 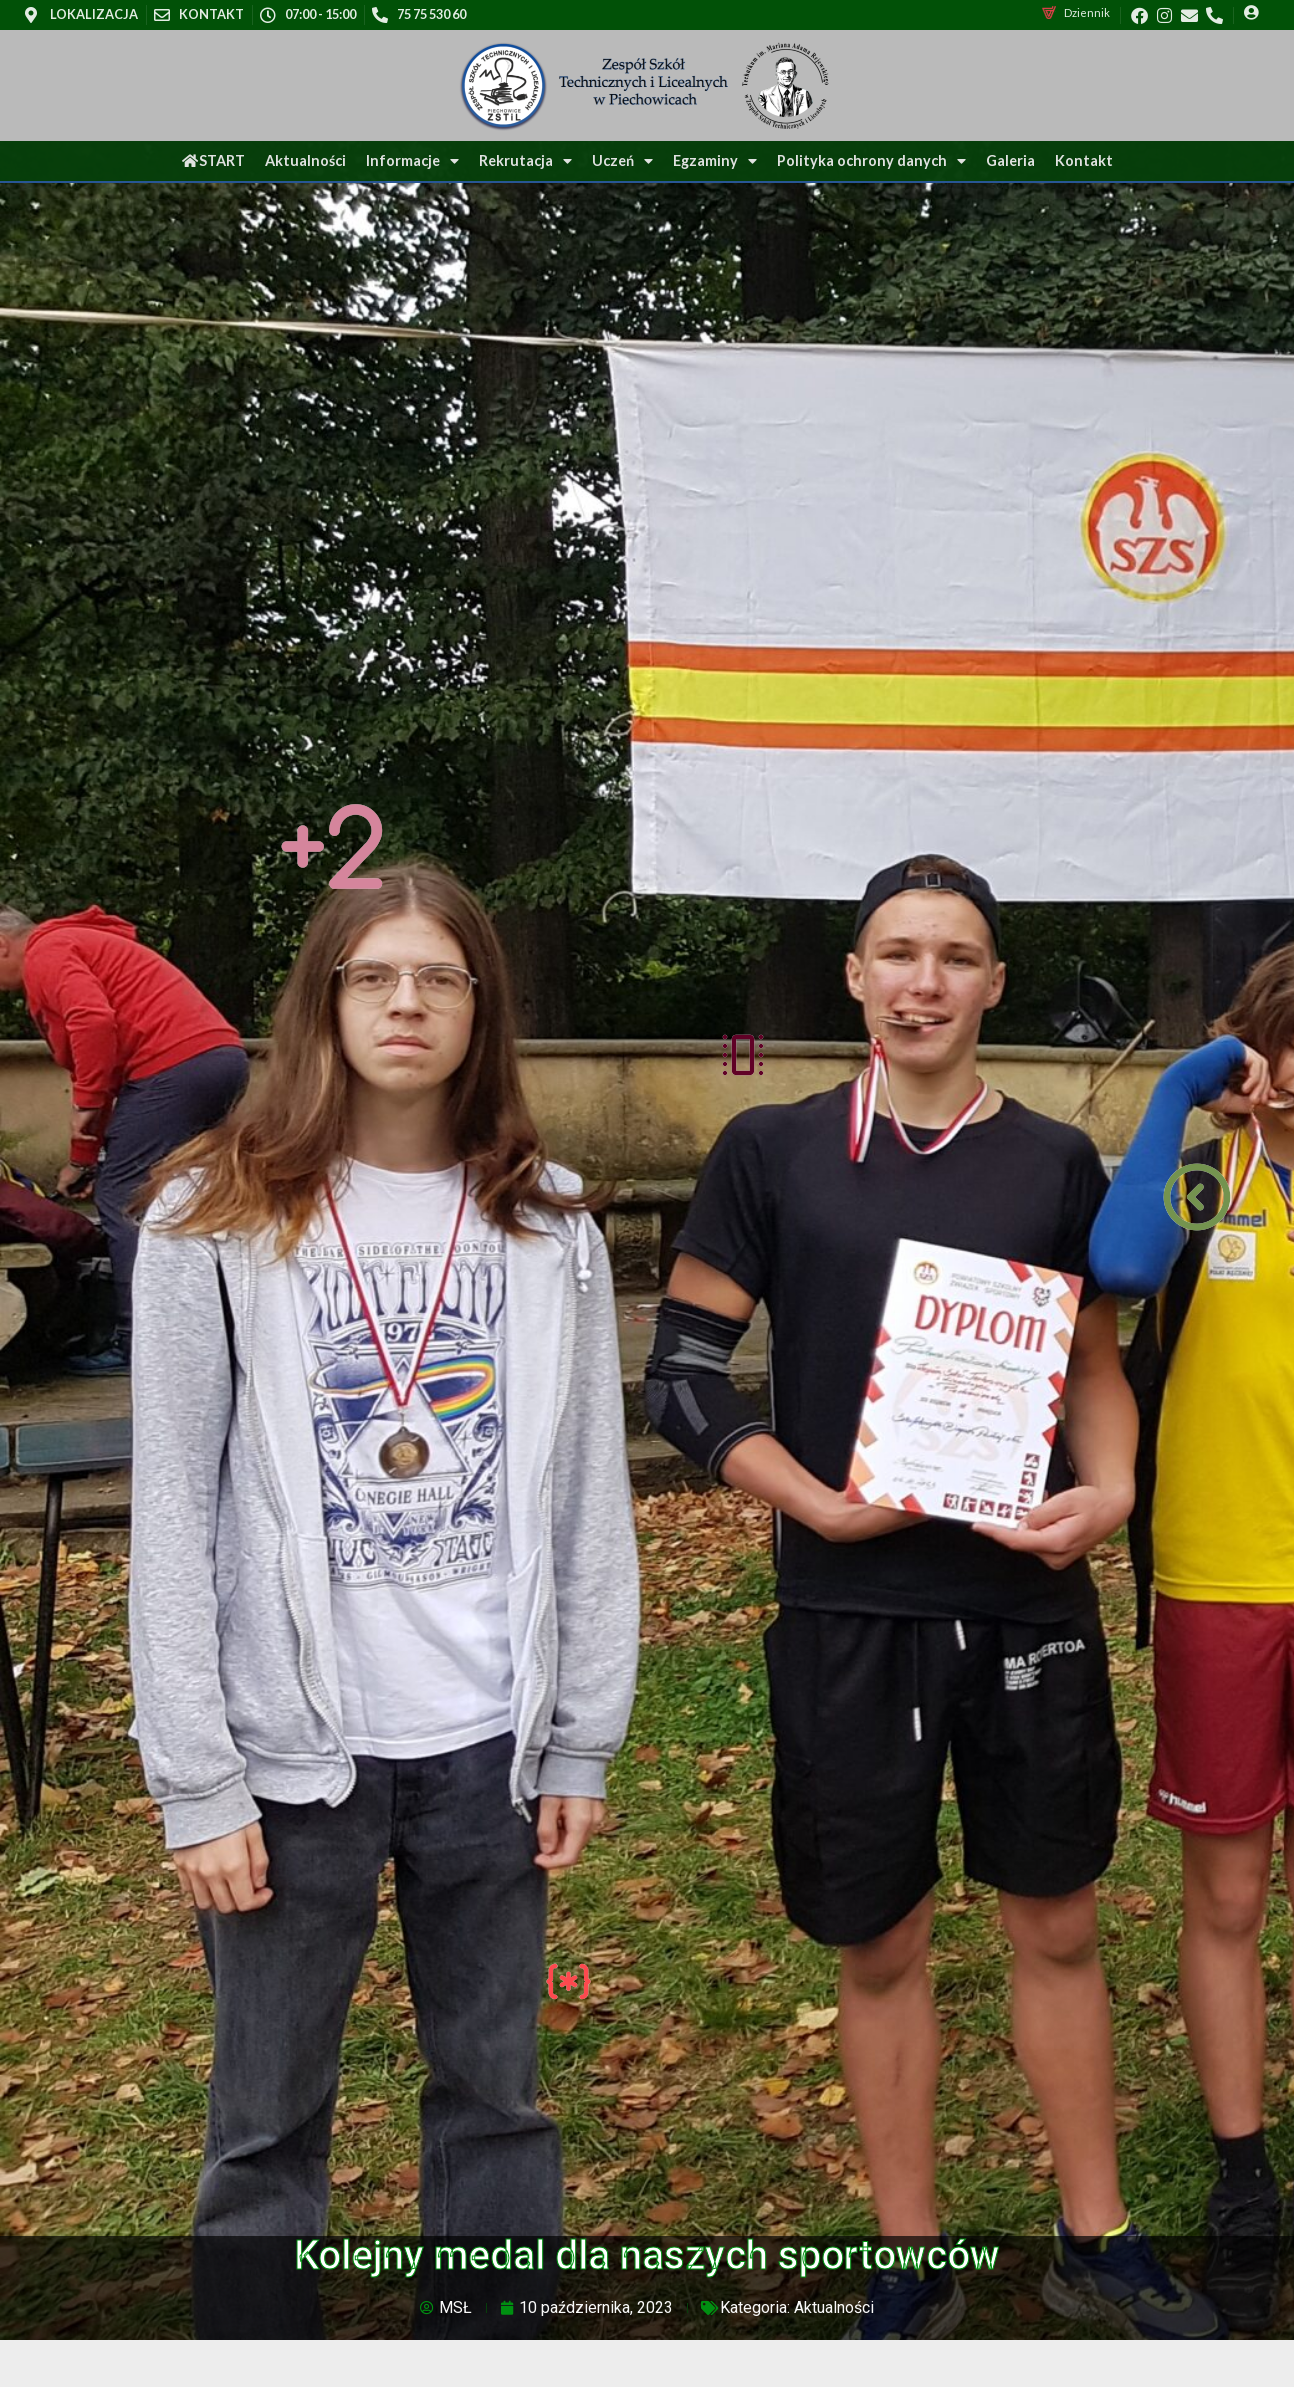 I want to click on go back to the previous screen, so click(x=1197, y=1197).